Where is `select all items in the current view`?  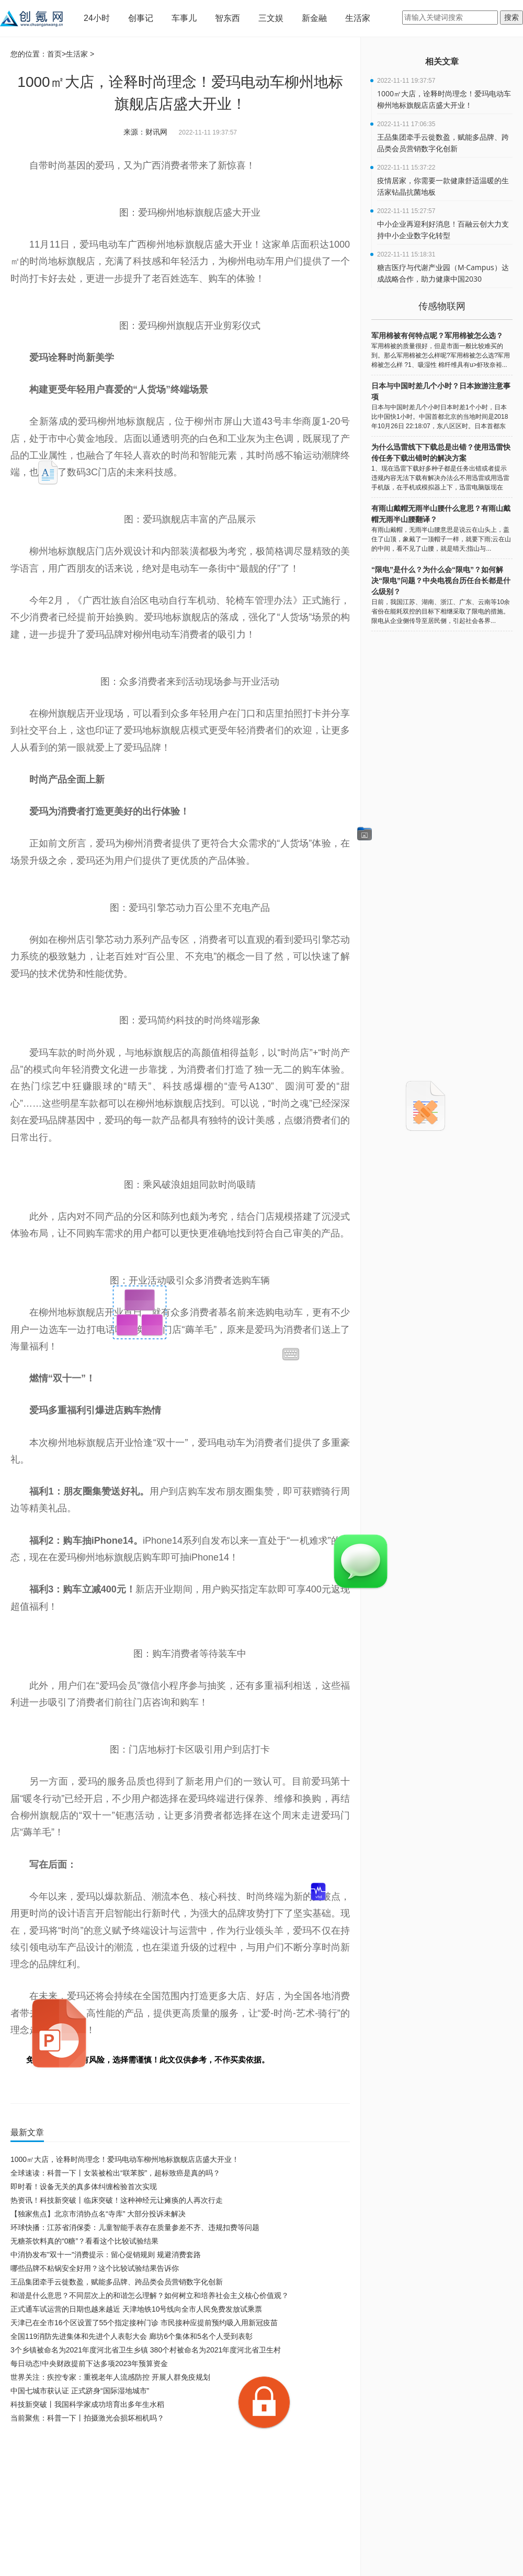
select all items in the current view is located at coordinates (140, 1312).